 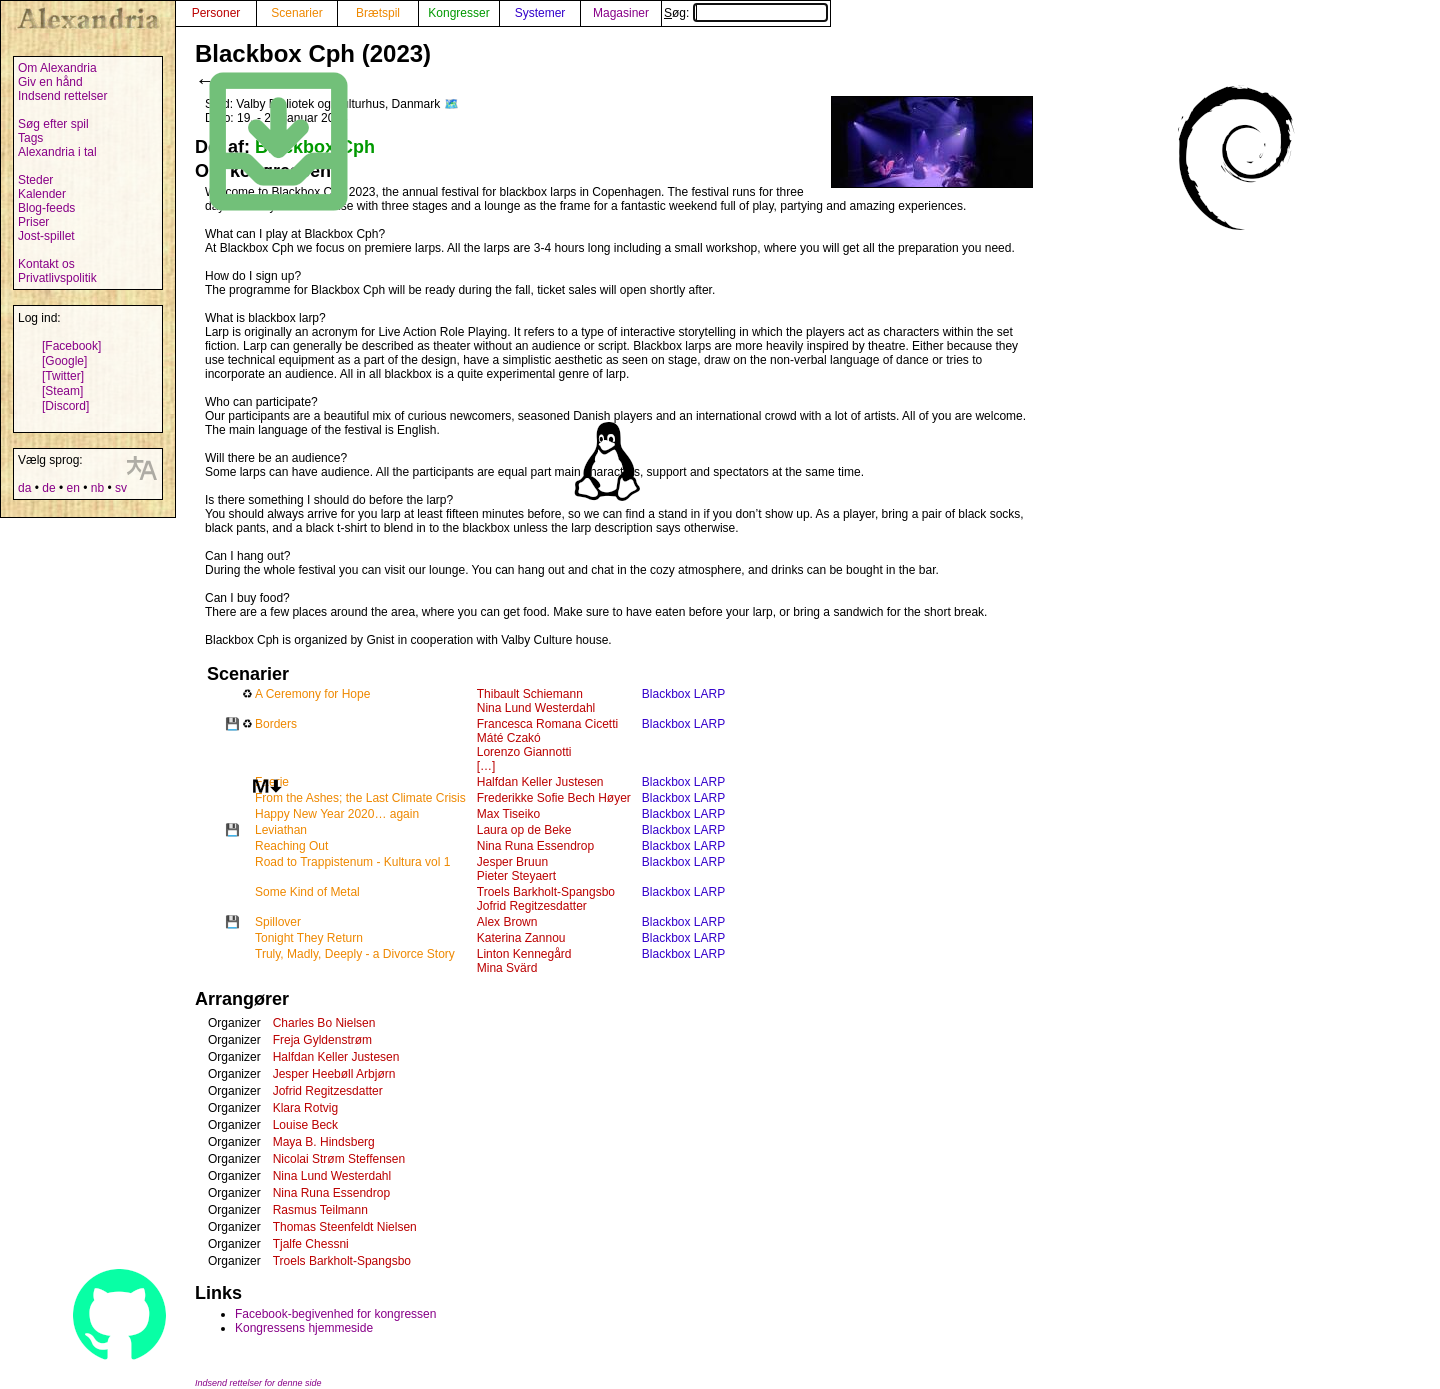 What do you see at coordinates (607, 461) in the screenshot?
I see `open a linux terminal session` at bounding box center [607, 461].